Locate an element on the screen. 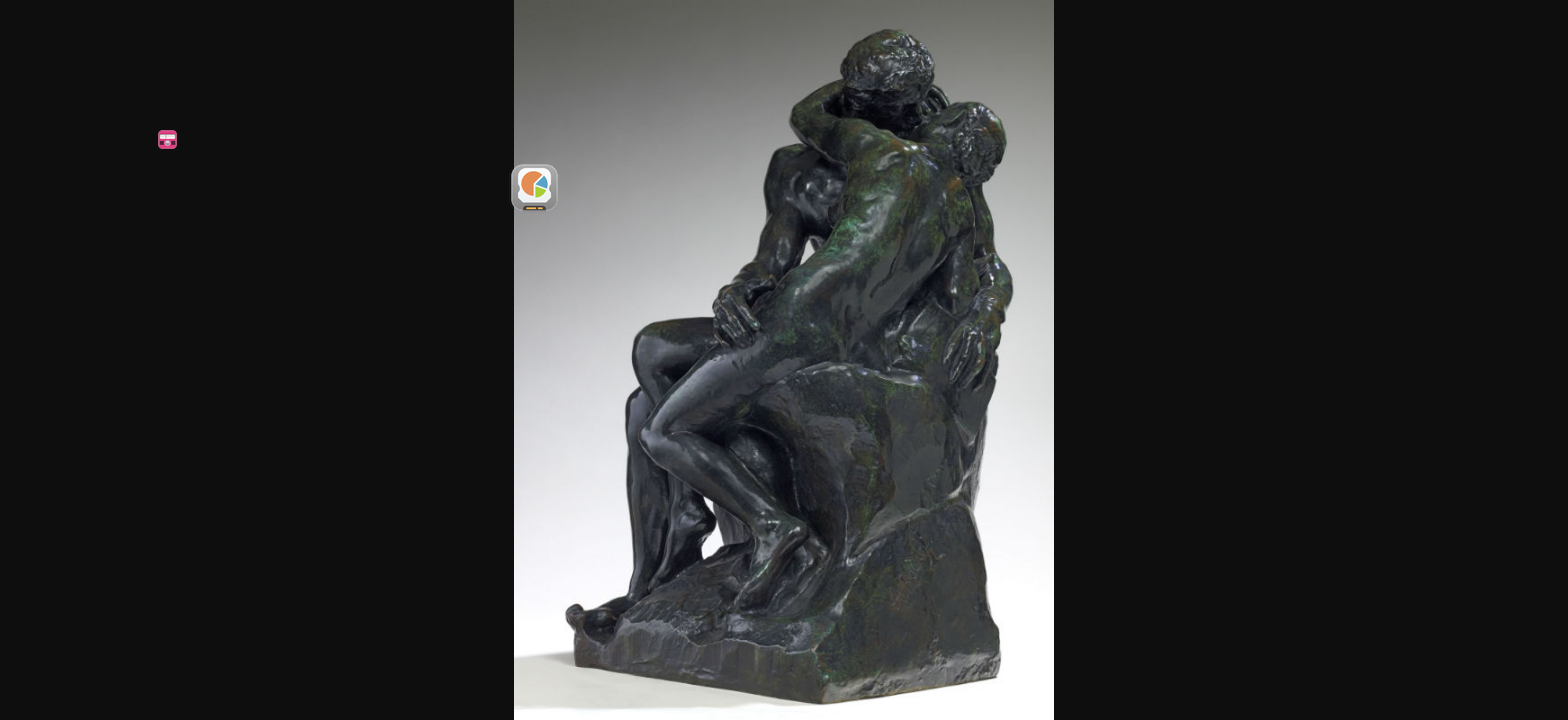 The height and width of the screenshot is (720, 1568). open disk usage analyzer is located at coordinates (534, 188).